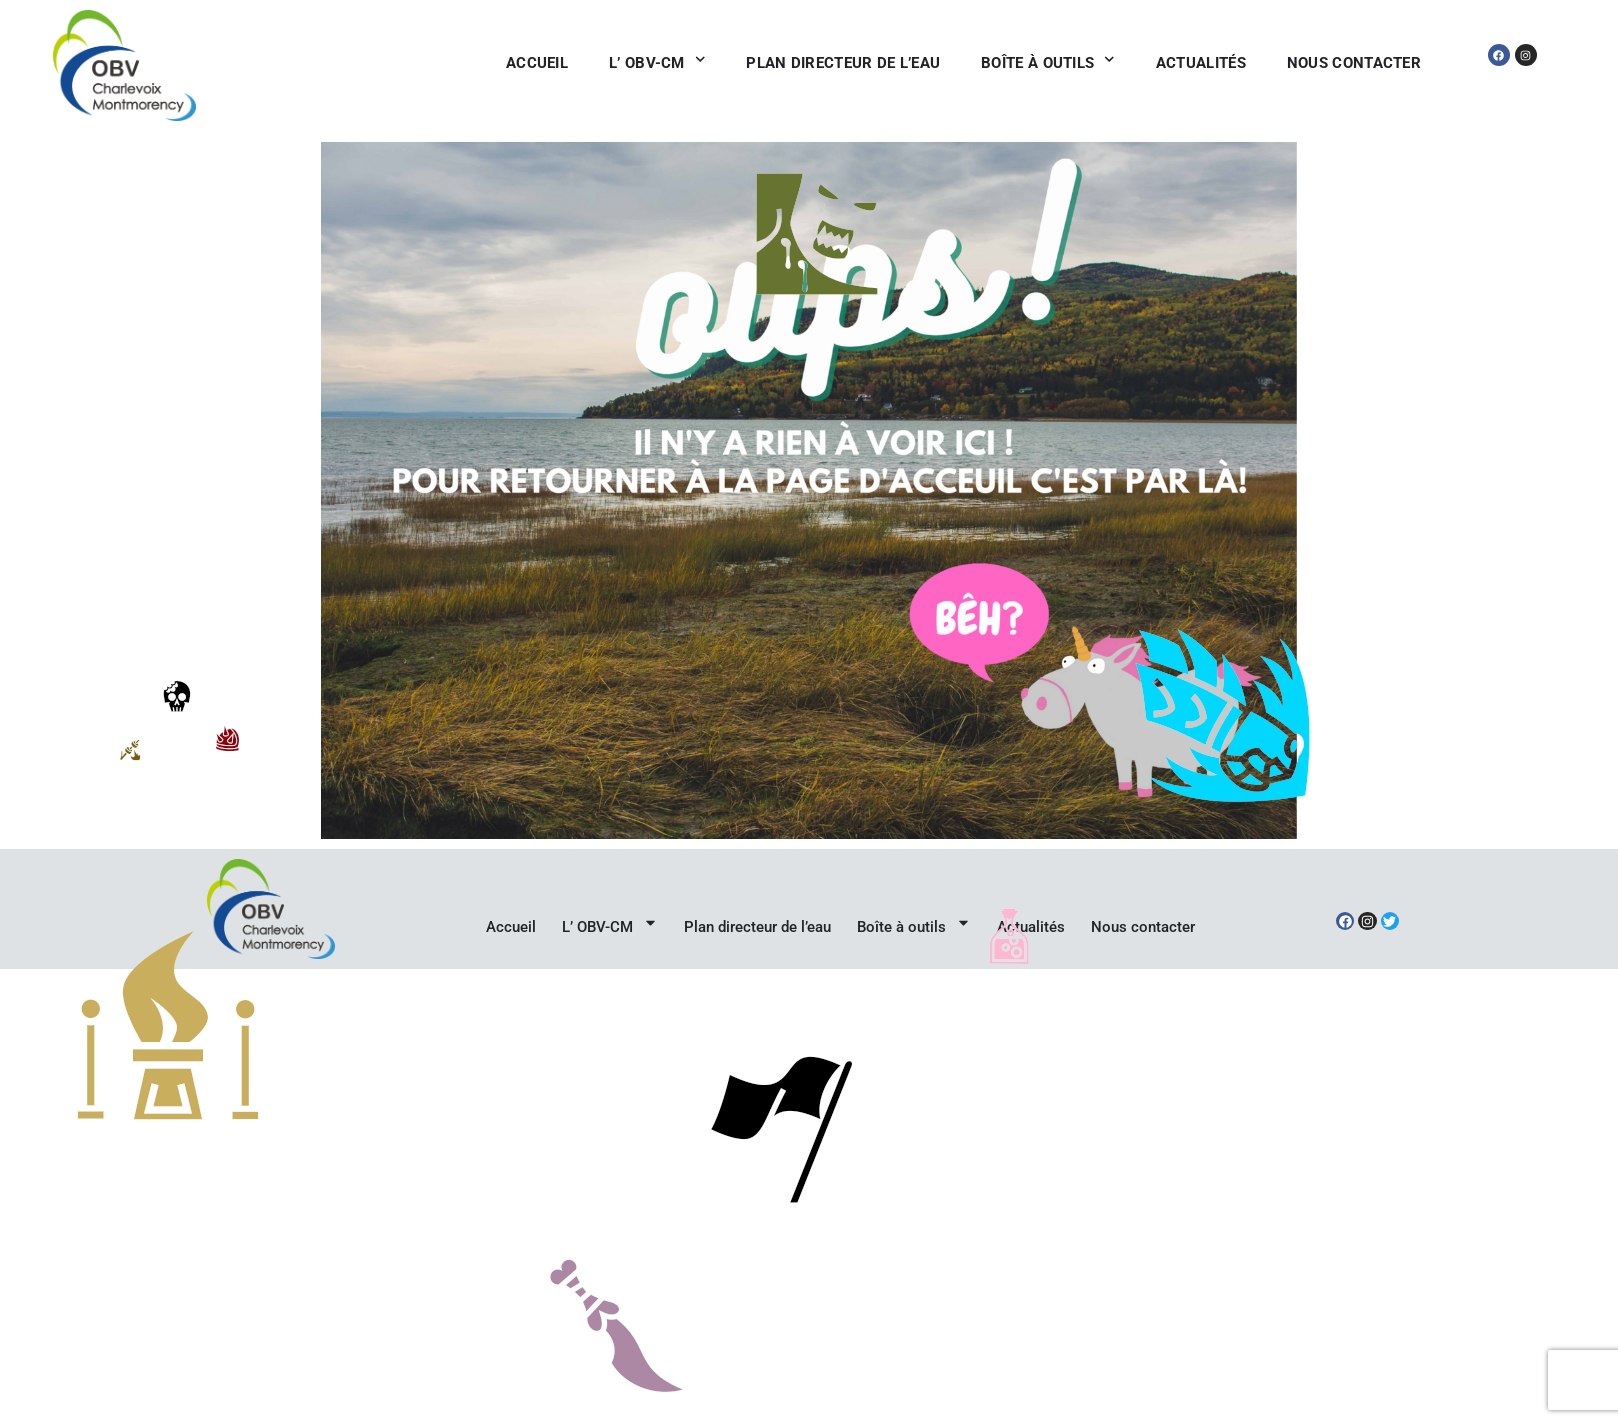  What do you see at coordinates (130, 750) in the screenshot?
I see `roast marshmallows over a campfire` at bounding box center [130, 750].